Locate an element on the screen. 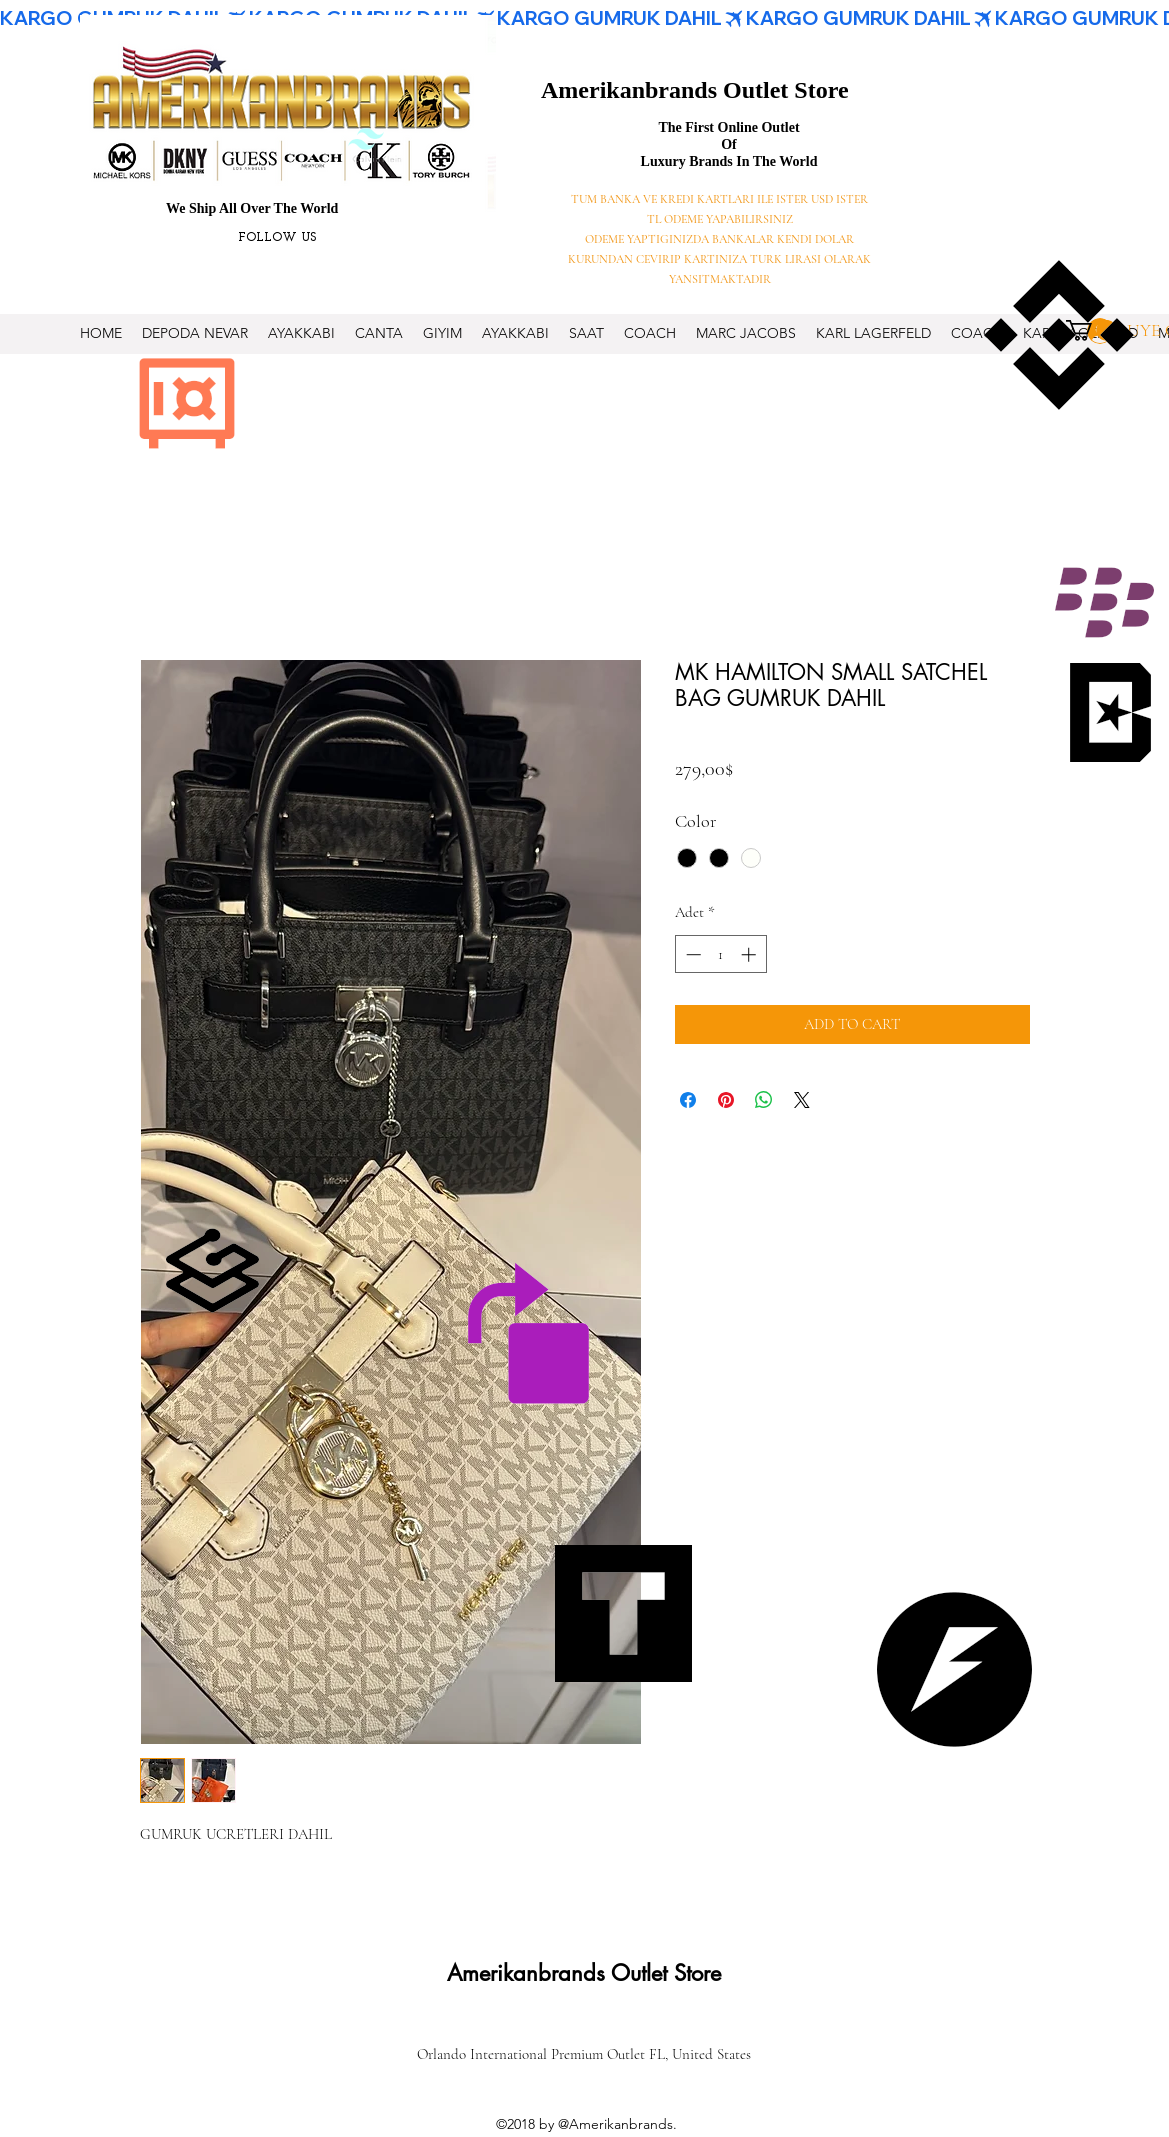  open beatstars music marketplace is located at coordinates (1110, 712).